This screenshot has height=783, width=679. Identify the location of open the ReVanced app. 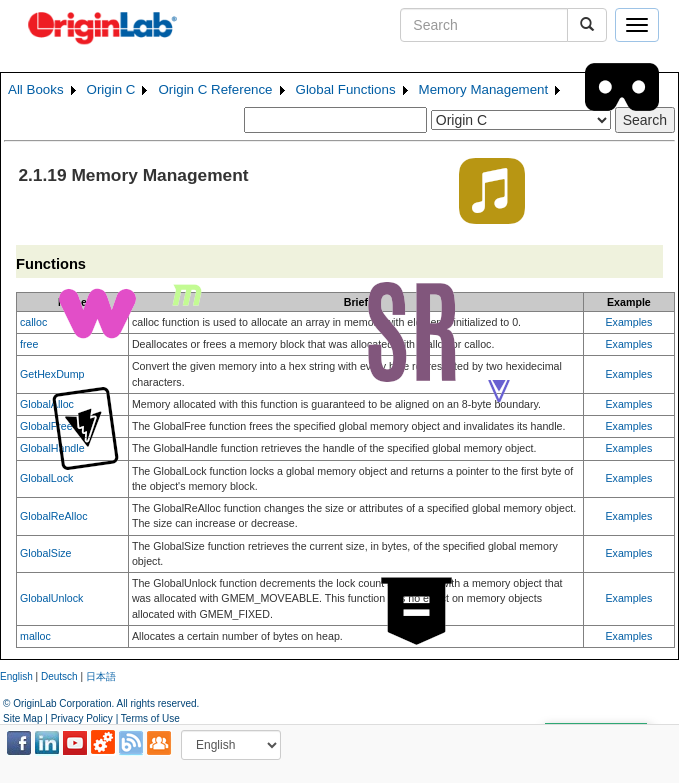
(499, 391).